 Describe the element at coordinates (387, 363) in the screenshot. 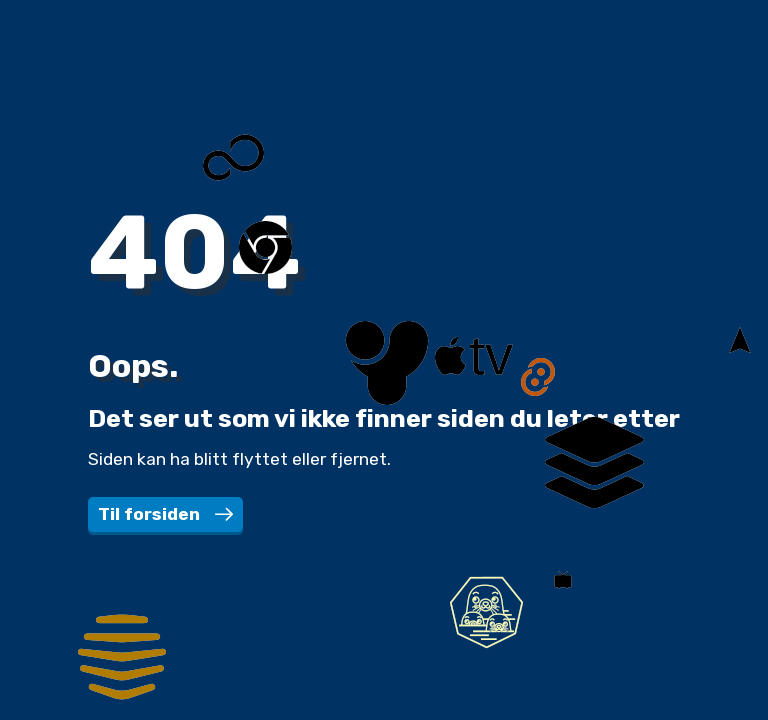

I see `open the YOLO anonymous messaging app` at that location.